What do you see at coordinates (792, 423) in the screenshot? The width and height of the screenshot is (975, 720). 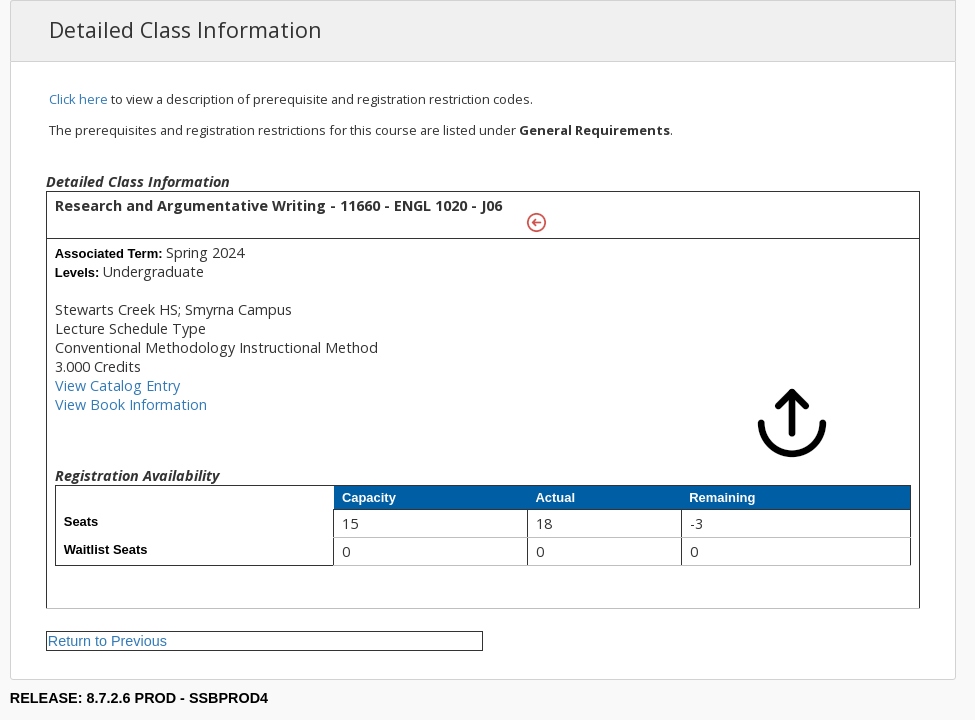 I see `upload file or content` at bounding box center [792, 423].